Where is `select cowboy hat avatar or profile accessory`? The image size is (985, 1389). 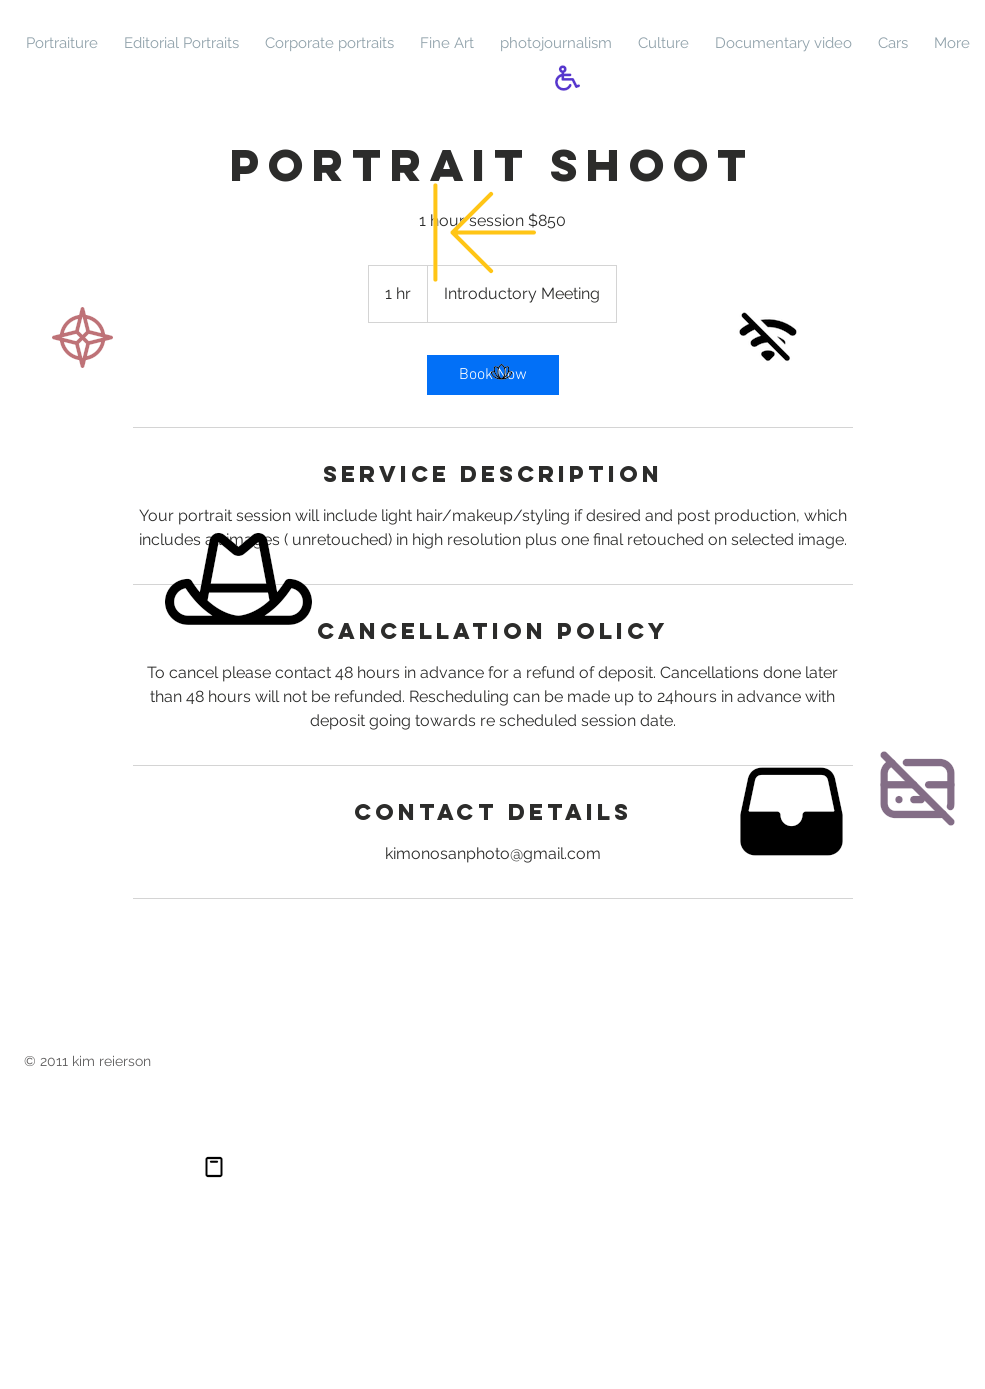 select cowboy hat avatar or profile accessory is located at coordinates (238, 583).